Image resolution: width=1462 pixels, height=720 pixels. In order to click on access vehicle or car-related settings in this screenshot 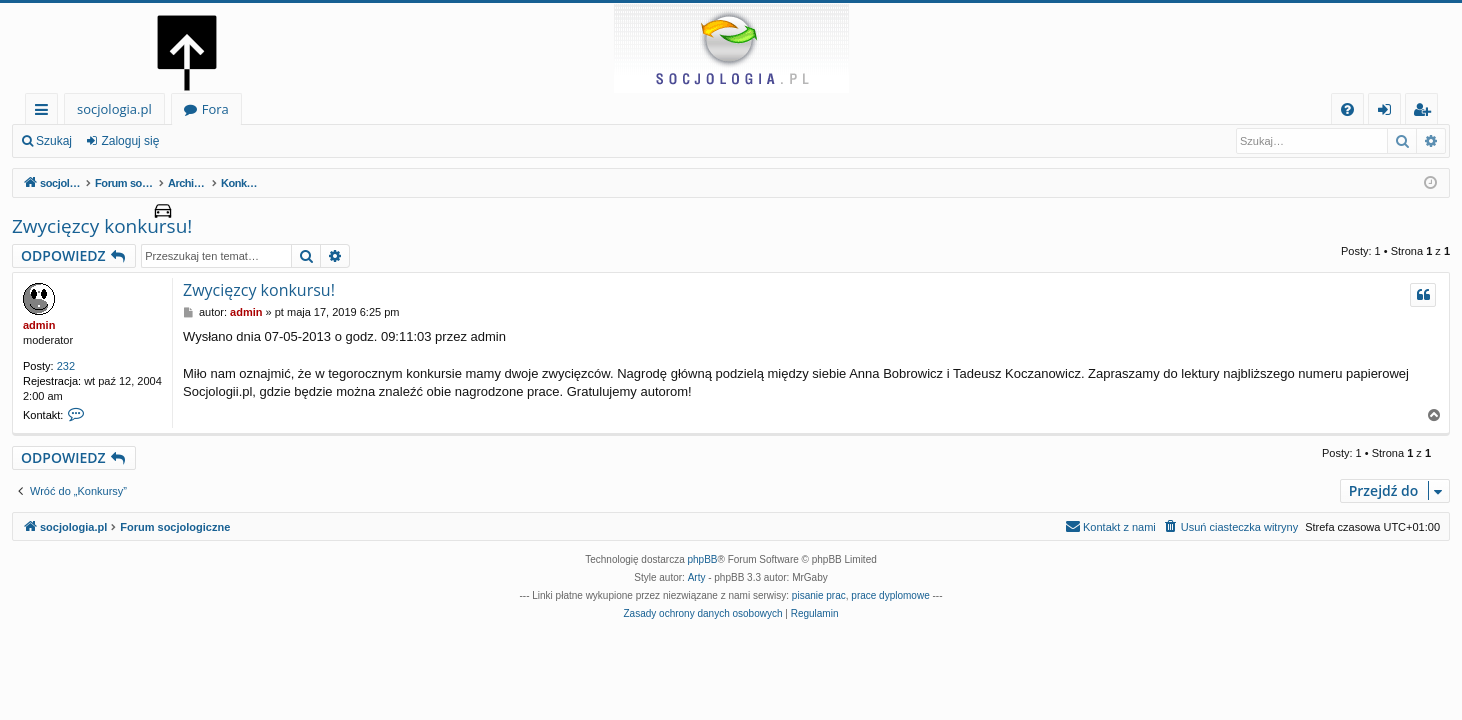, I will do `click(163, 211)`.